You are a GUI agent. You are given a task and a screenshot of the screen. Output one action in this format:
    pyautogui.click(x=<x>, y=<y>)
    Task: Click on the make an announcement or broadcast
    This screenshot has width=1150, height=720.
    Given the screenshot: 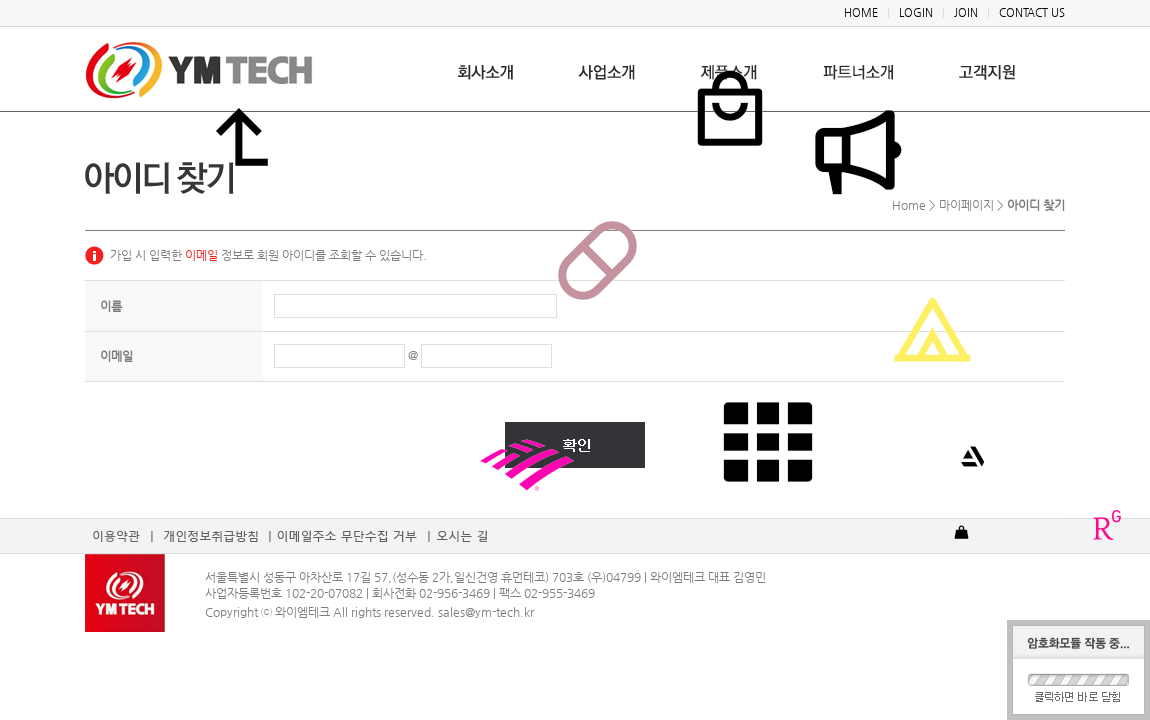 What is the action you would take?
    pyautogui.click(x=855, y=150)
    